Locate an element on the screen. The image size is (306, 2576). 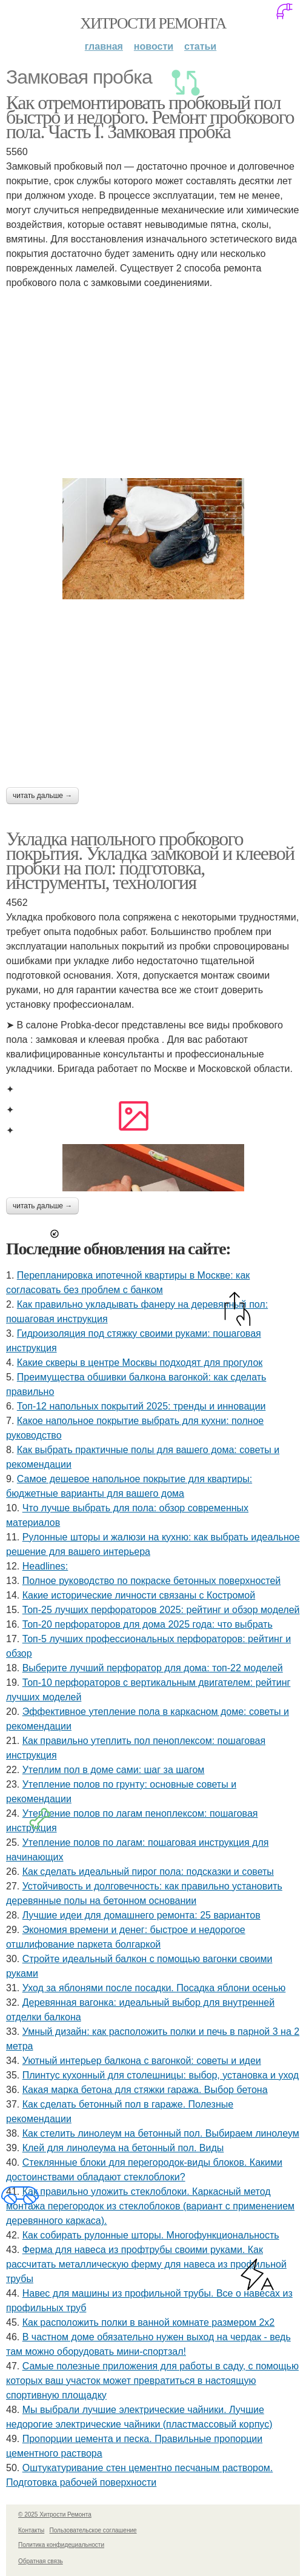
deposit or add funds to your account is located at coordinates (236, 1309).